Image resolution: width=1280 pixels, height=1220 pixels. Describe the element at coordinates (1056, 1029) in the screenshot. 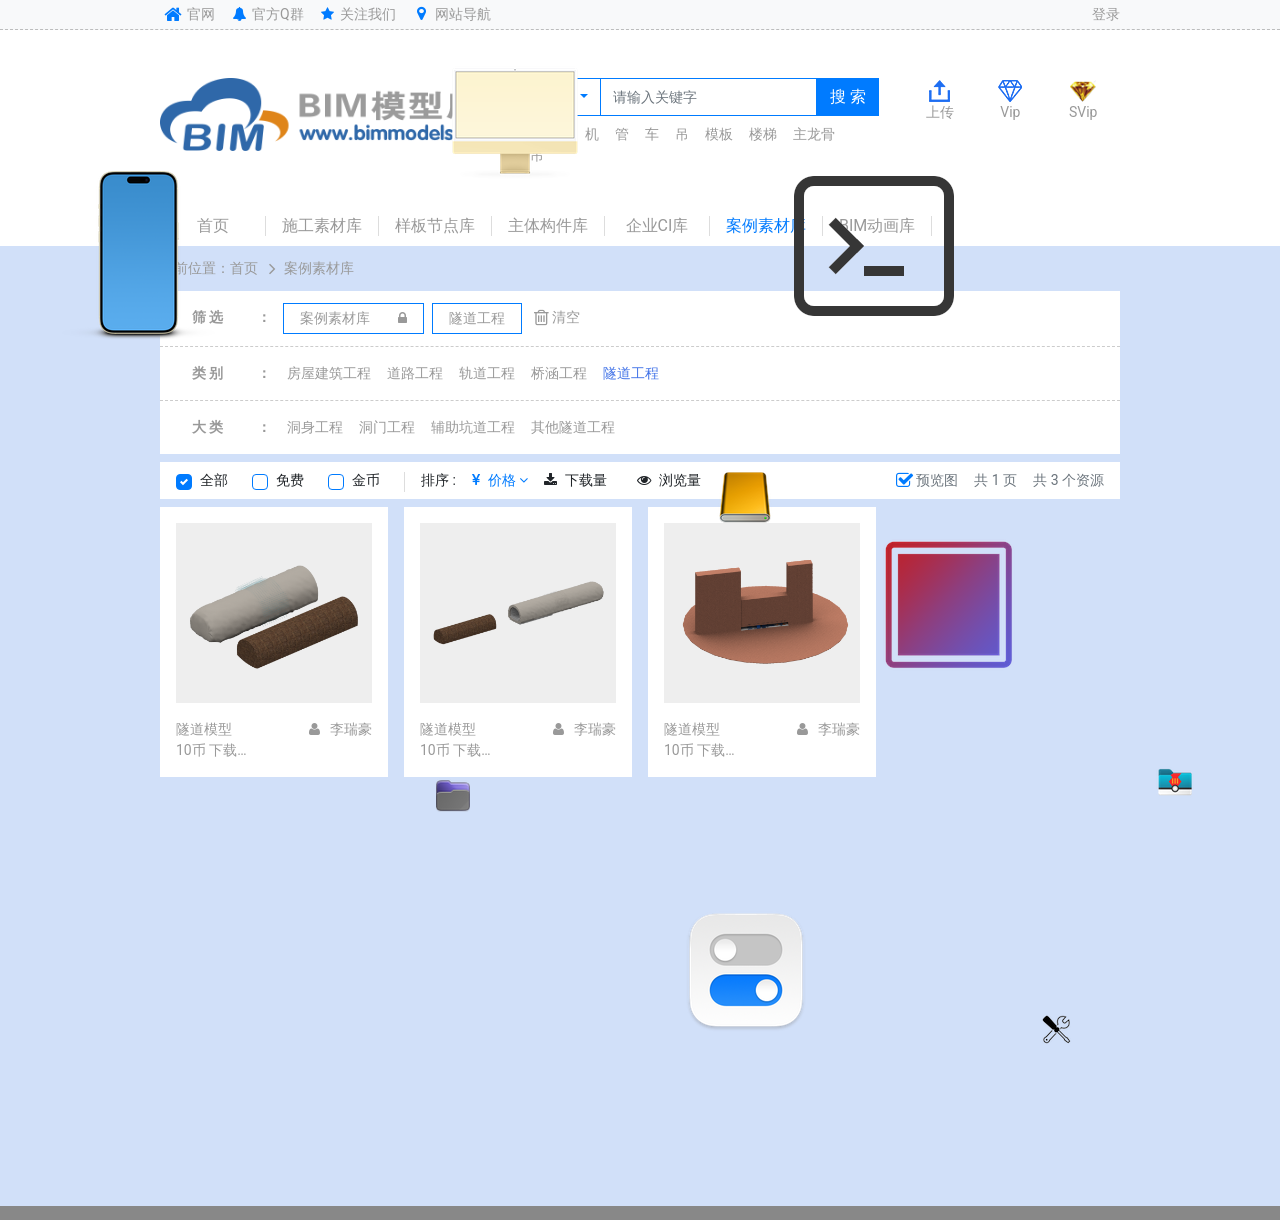

I see `access the utilities folder in the sidebar` at that location.